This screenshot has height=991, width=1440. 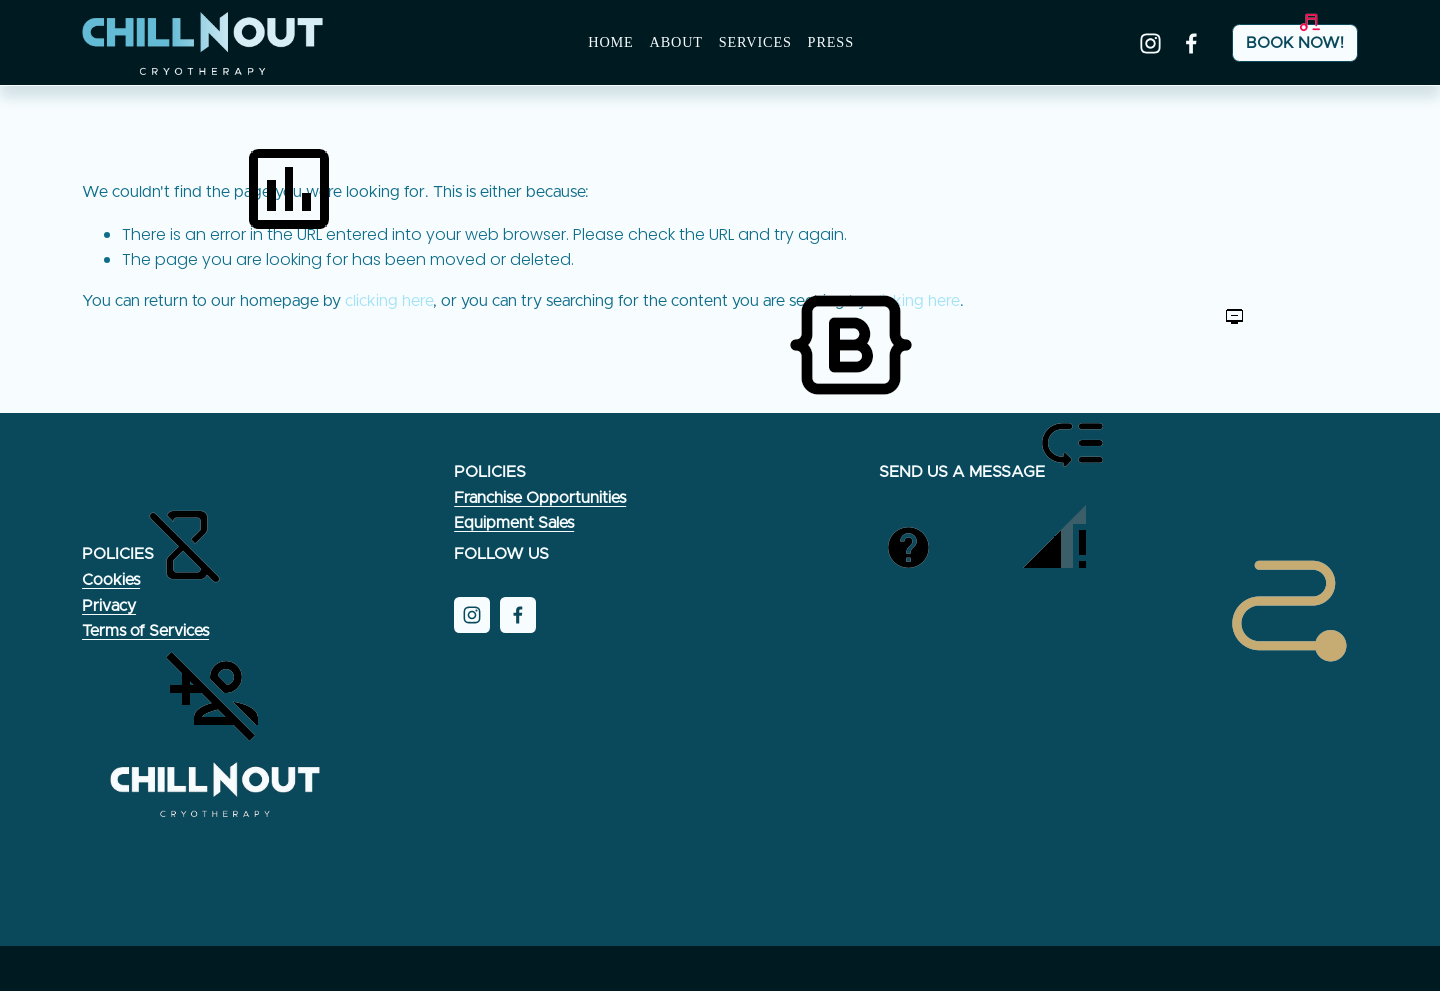 What do you see at coordinates (1290, 605) in the screenshot?
I see `view or edit a route path` at bounding box center [1290, 605].